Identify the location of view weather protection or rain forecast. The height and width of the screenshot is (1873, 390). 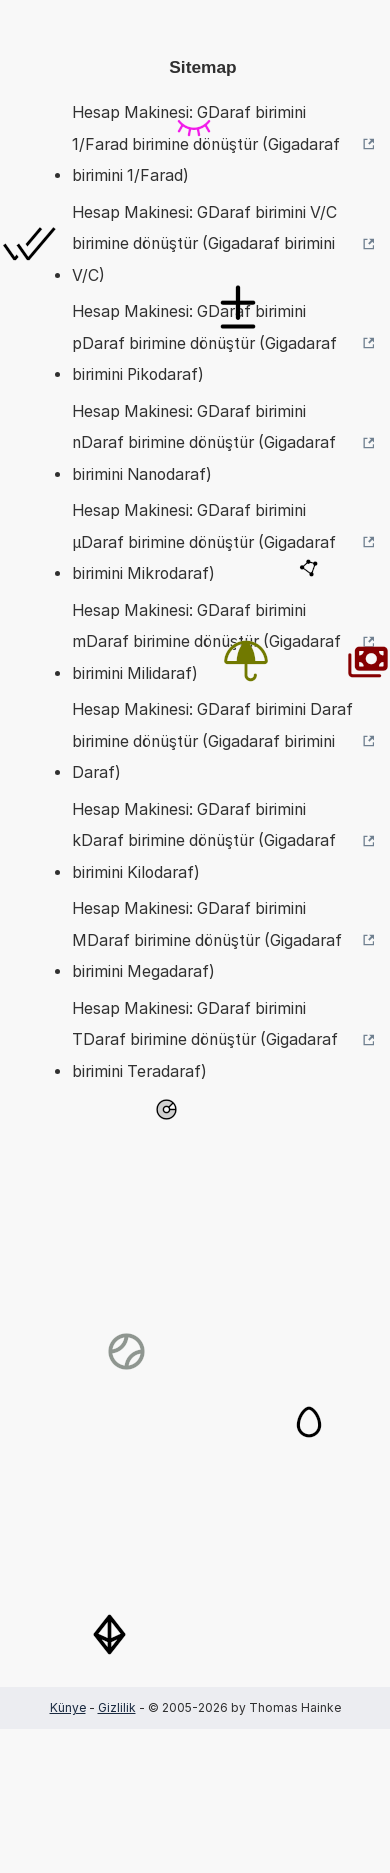
(246, 661).